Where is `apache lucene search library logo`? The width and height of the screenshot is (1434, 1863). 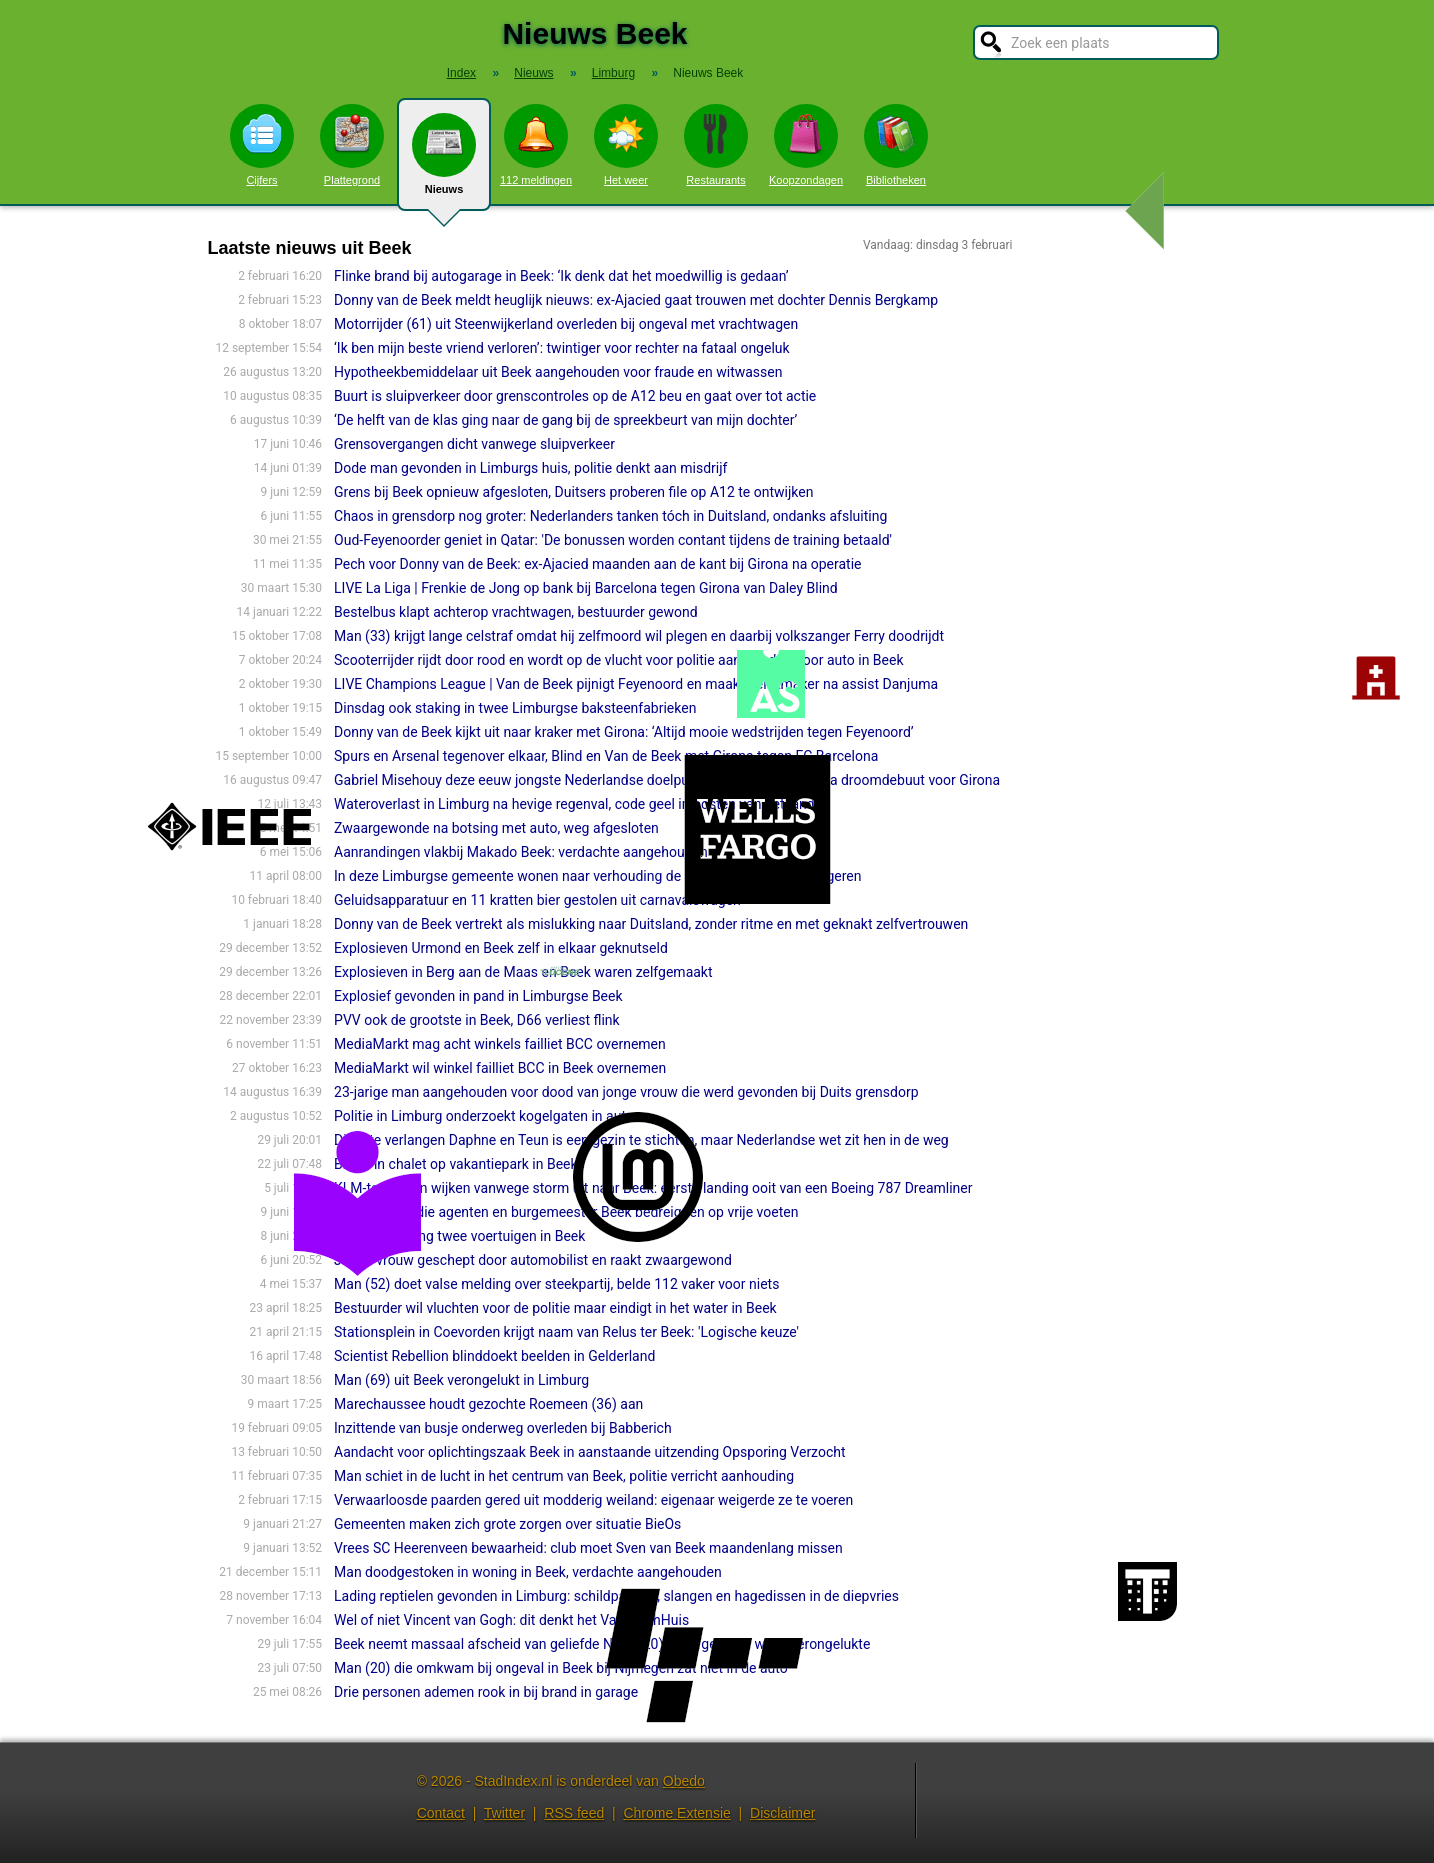 apache lucene search library logo is located at coordinates (560, 971).